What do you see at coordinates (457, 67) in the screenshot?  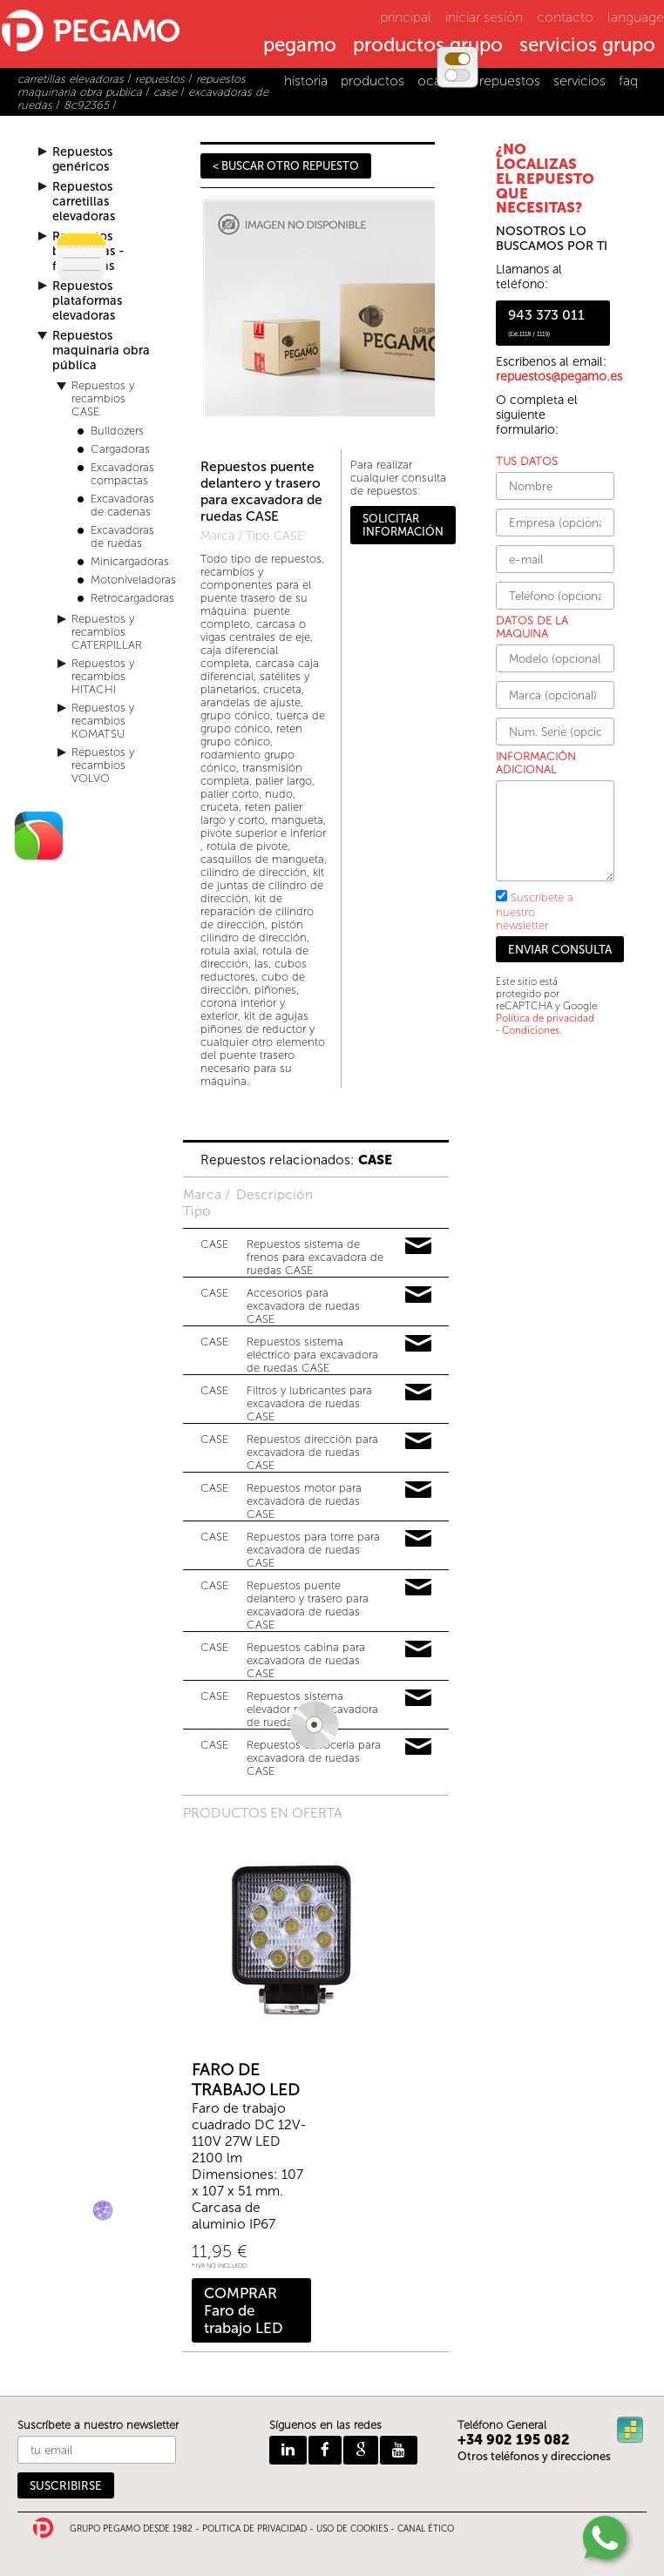 I see `open unity tweak tool settings` at bounding box center [457, 67].